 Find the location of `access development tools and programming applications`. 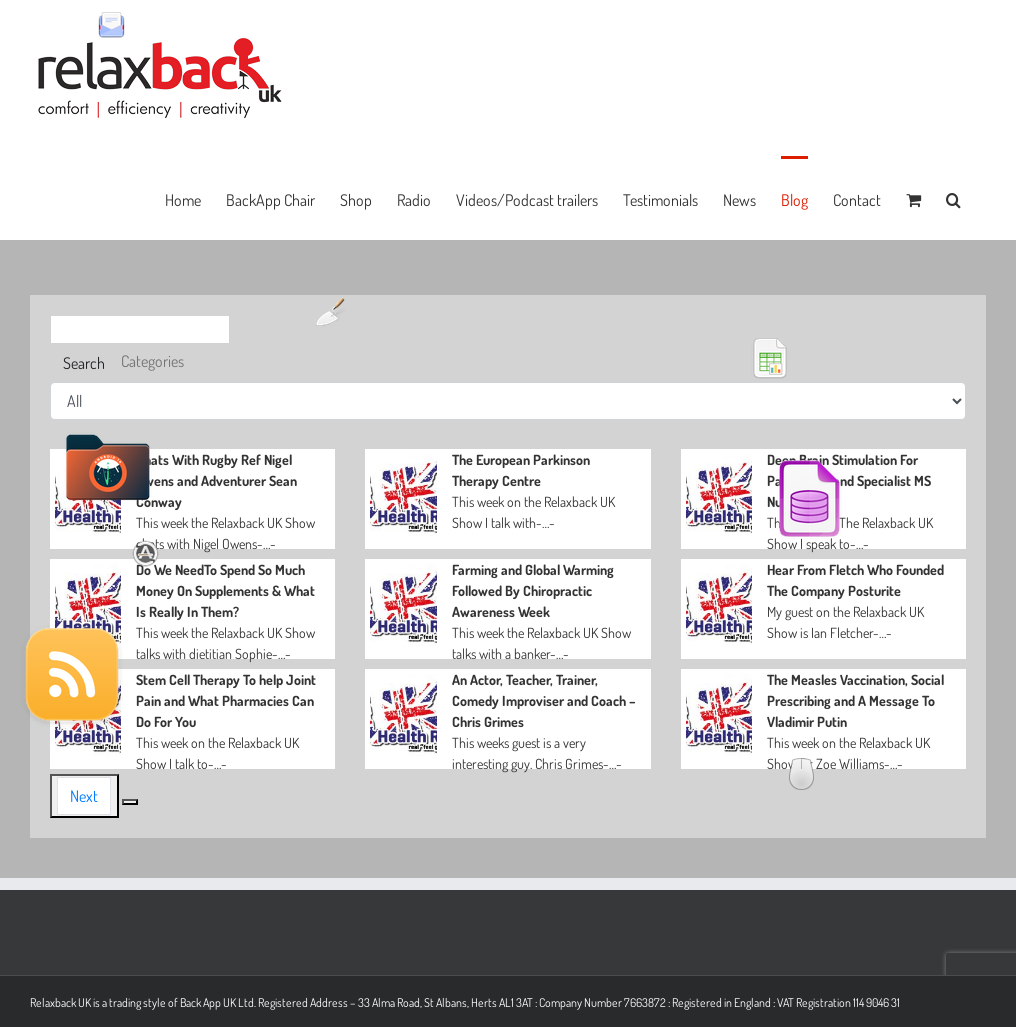

access development tools and programming applications is located at coordinates (330, 312).